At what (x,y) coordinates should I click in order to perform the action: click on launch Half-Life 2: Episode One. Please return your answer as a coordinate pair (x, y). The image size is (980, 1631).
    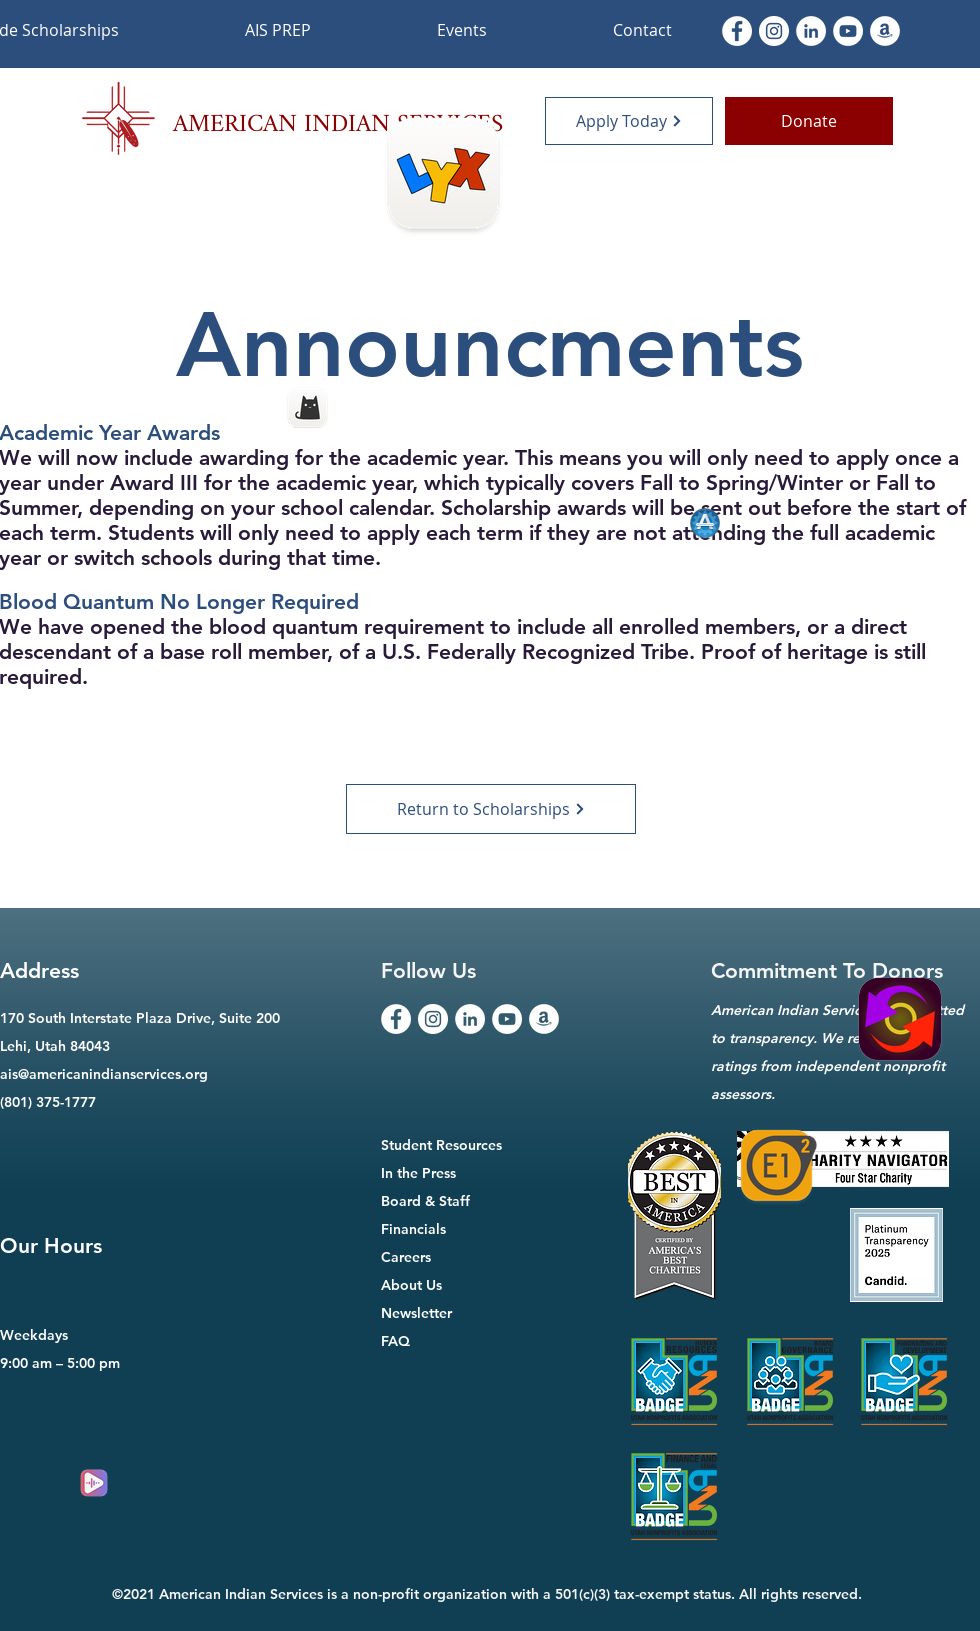
    Looking at the image, I should click on (776, 1165).